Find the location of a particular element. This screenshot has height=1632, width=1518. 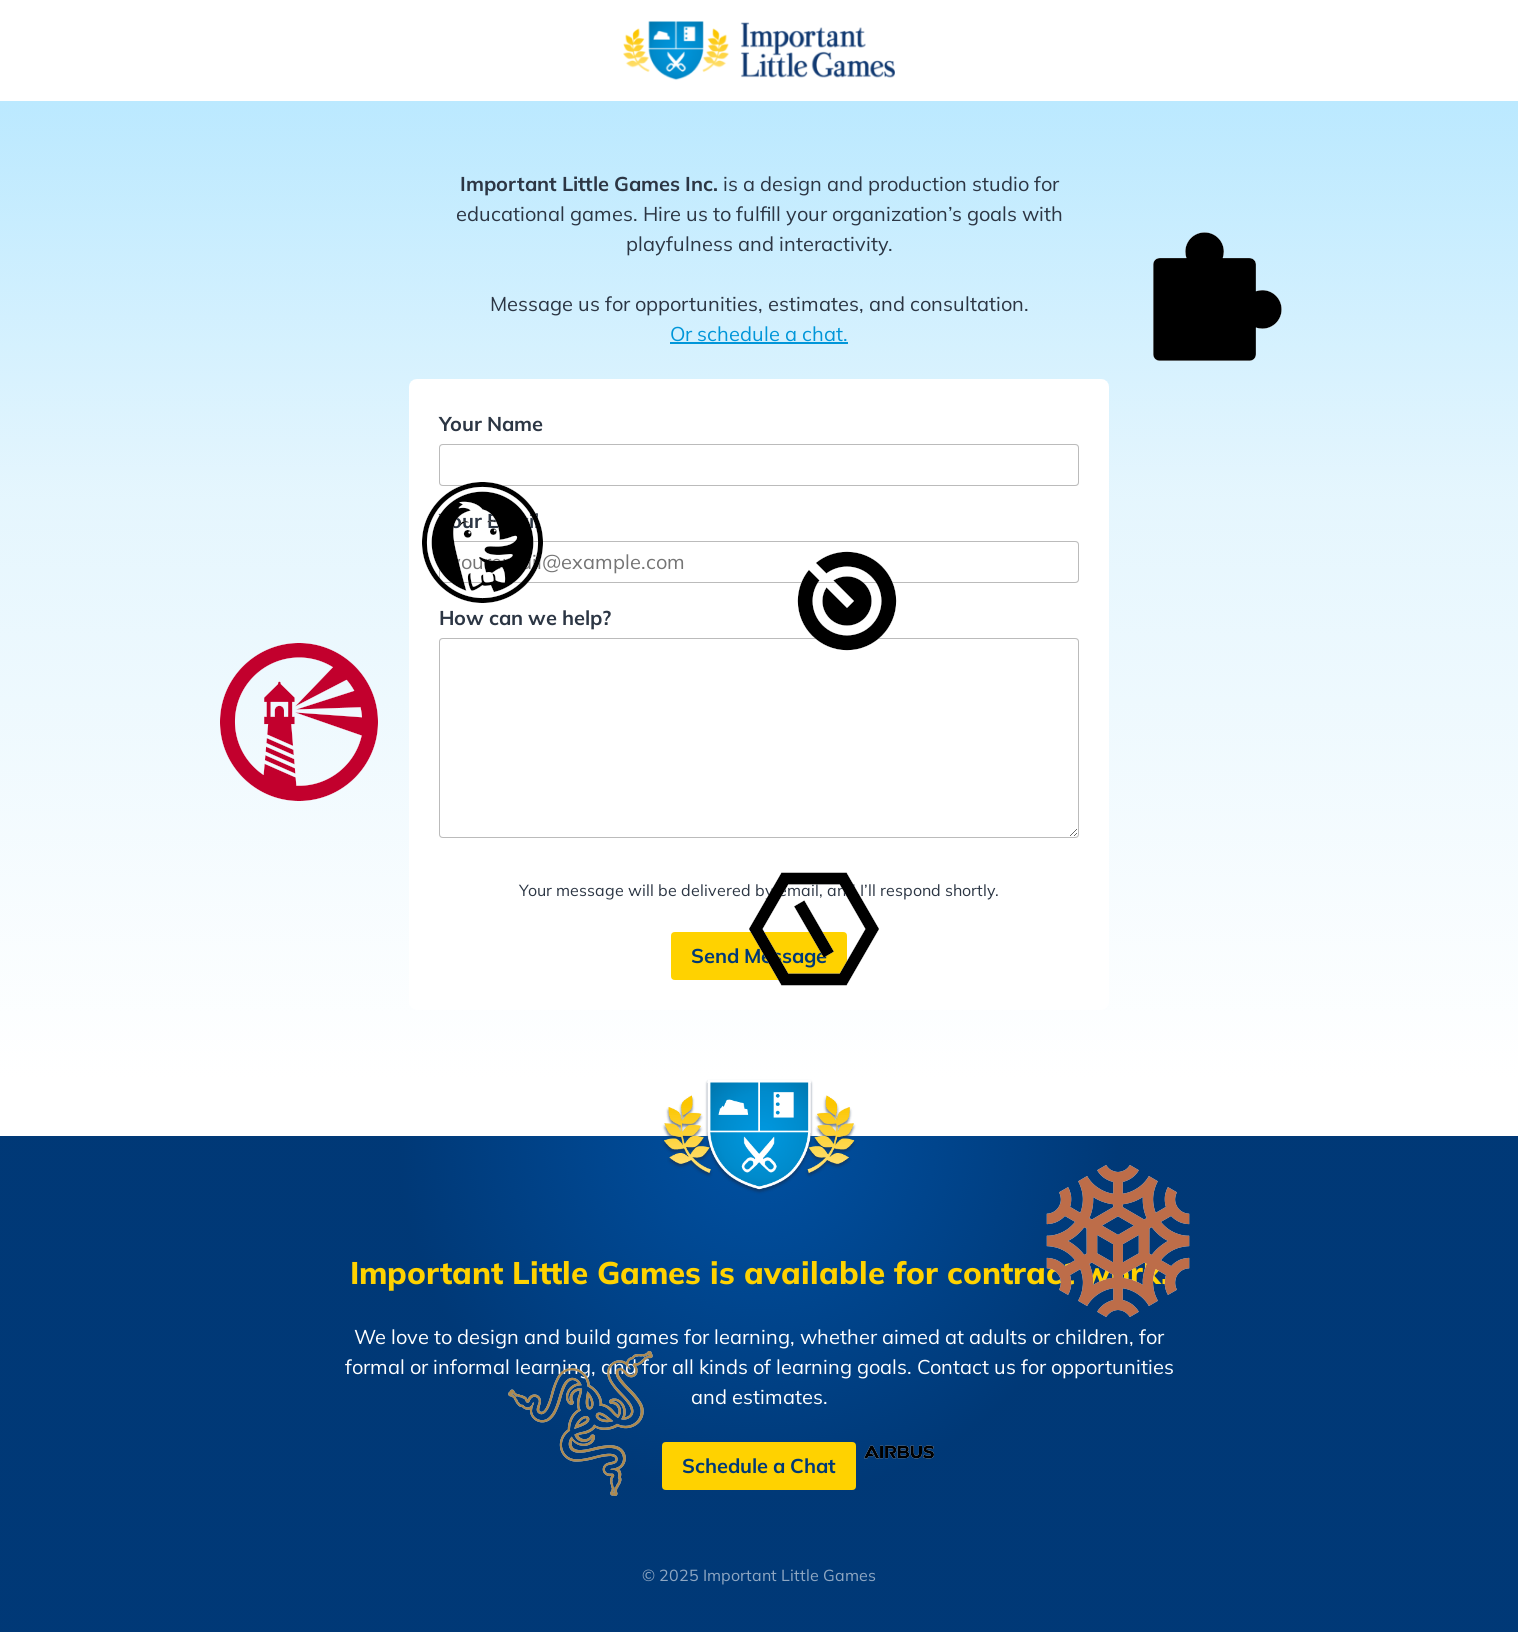

scan a QR code or barcode is located at coordinates (847, 601).